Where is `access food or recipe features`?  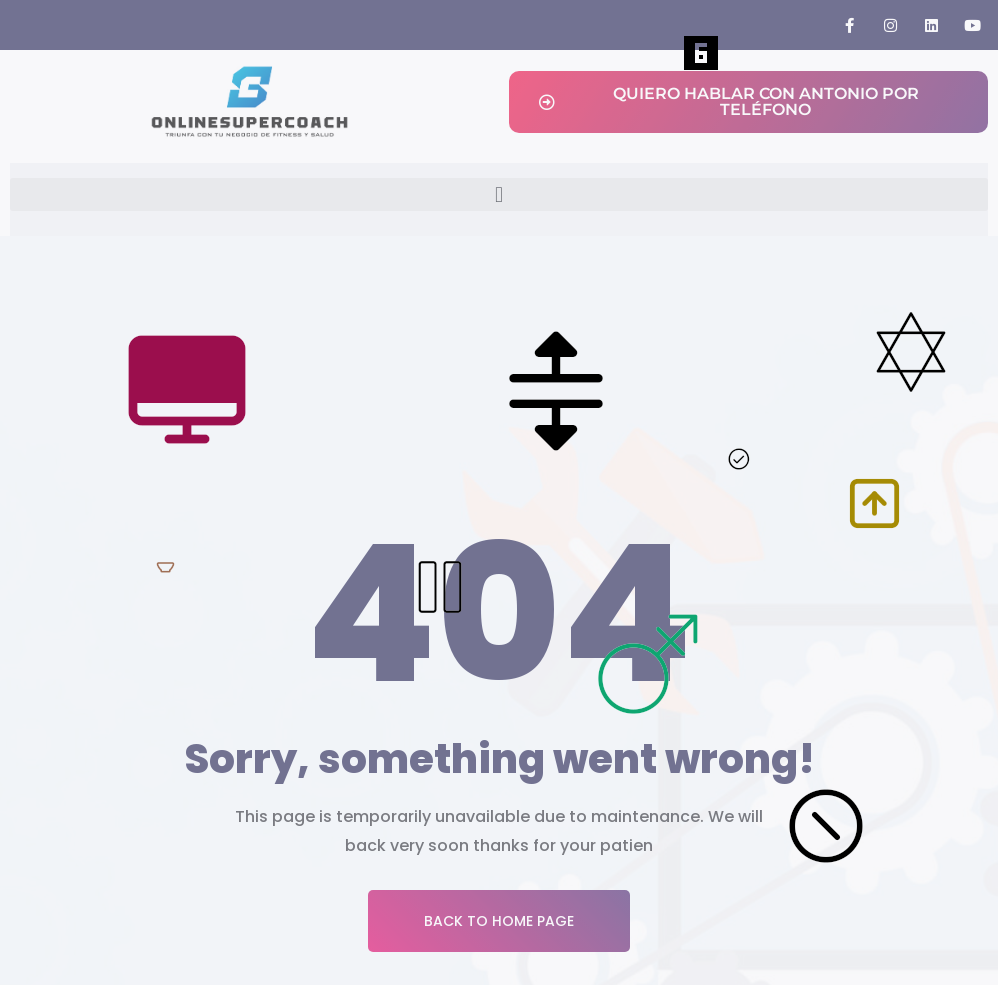 access food or recipe features is located at coordinates (165, 566).